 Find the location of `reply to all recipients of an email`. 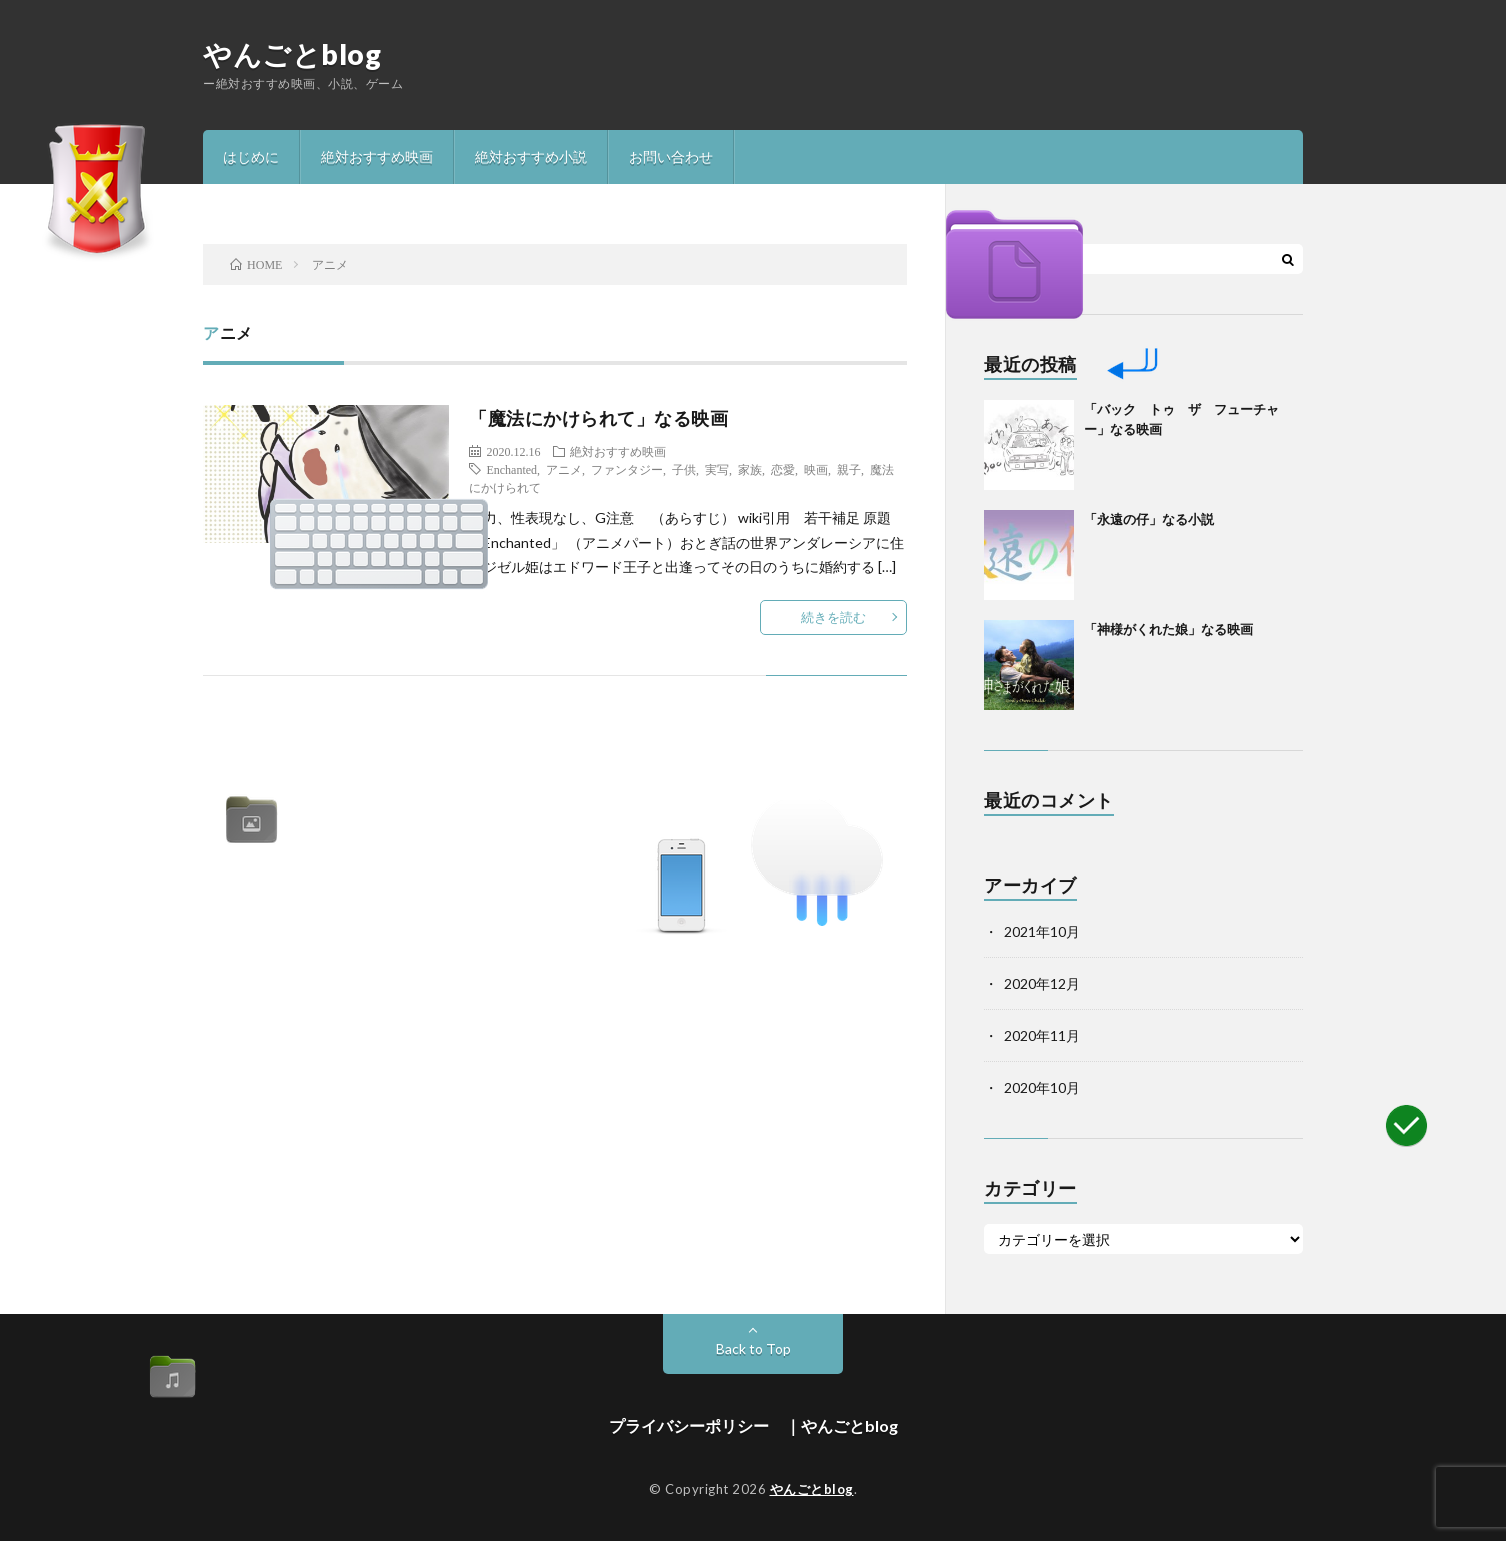

reply to all recipients of an email is located at coordinates (1131, 363).